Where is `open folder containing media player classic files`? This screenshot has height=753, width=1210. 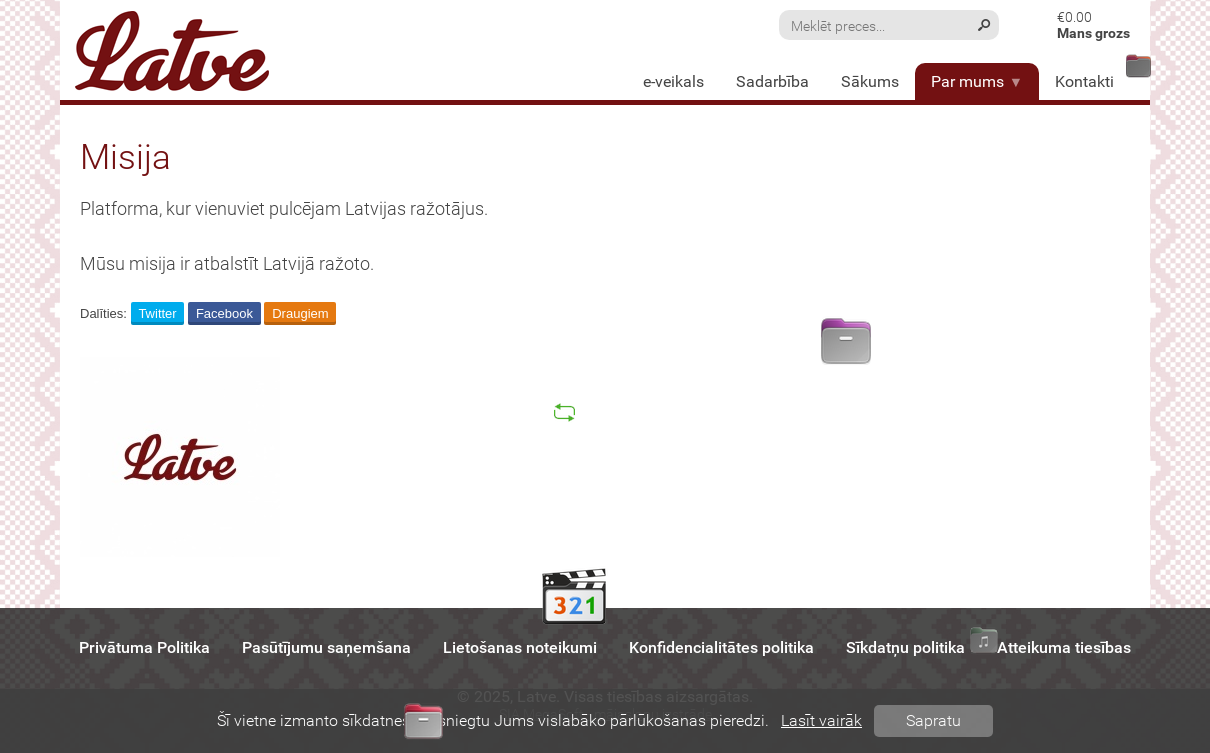 open folder containing media player classic files is located at coordinates (574, 601).